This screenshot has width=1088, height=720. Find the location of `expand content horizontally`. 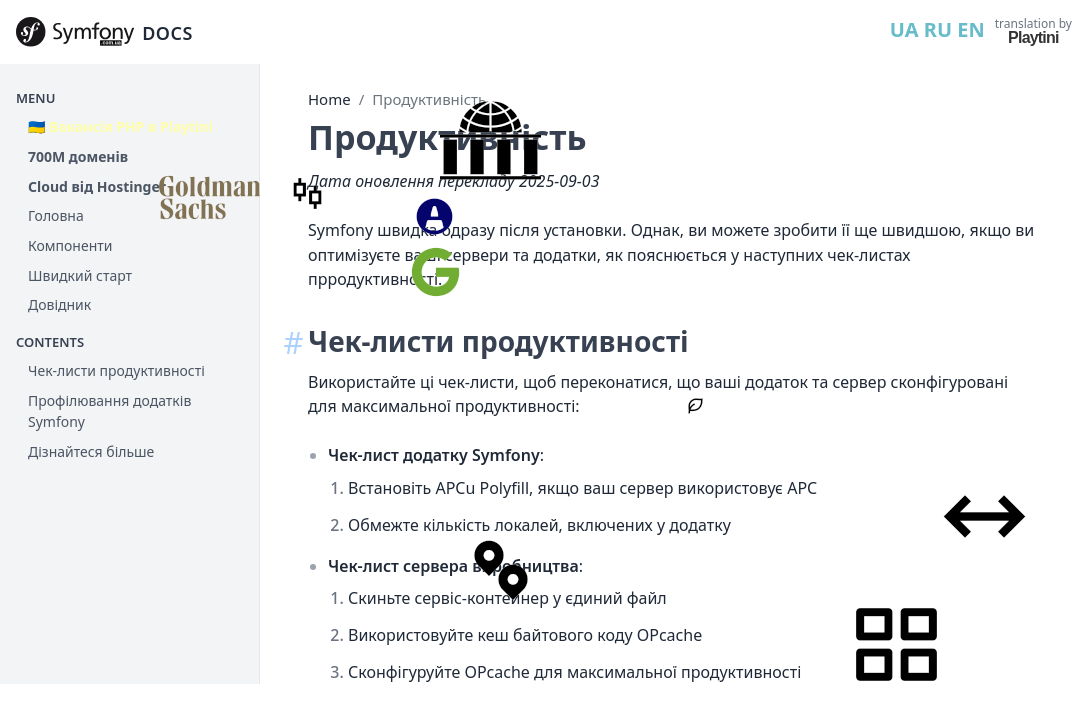

expand content horizontally is located at coordinates (984, 516).